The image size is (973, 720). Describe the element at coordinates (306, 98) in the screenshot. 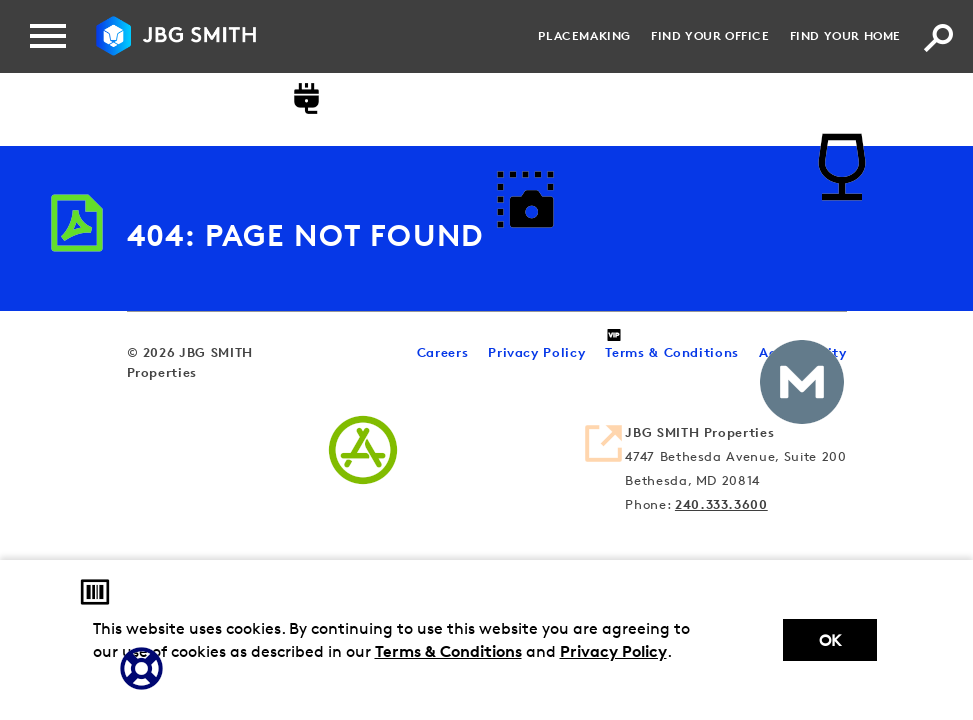

I see `connect to a power source` at that location.